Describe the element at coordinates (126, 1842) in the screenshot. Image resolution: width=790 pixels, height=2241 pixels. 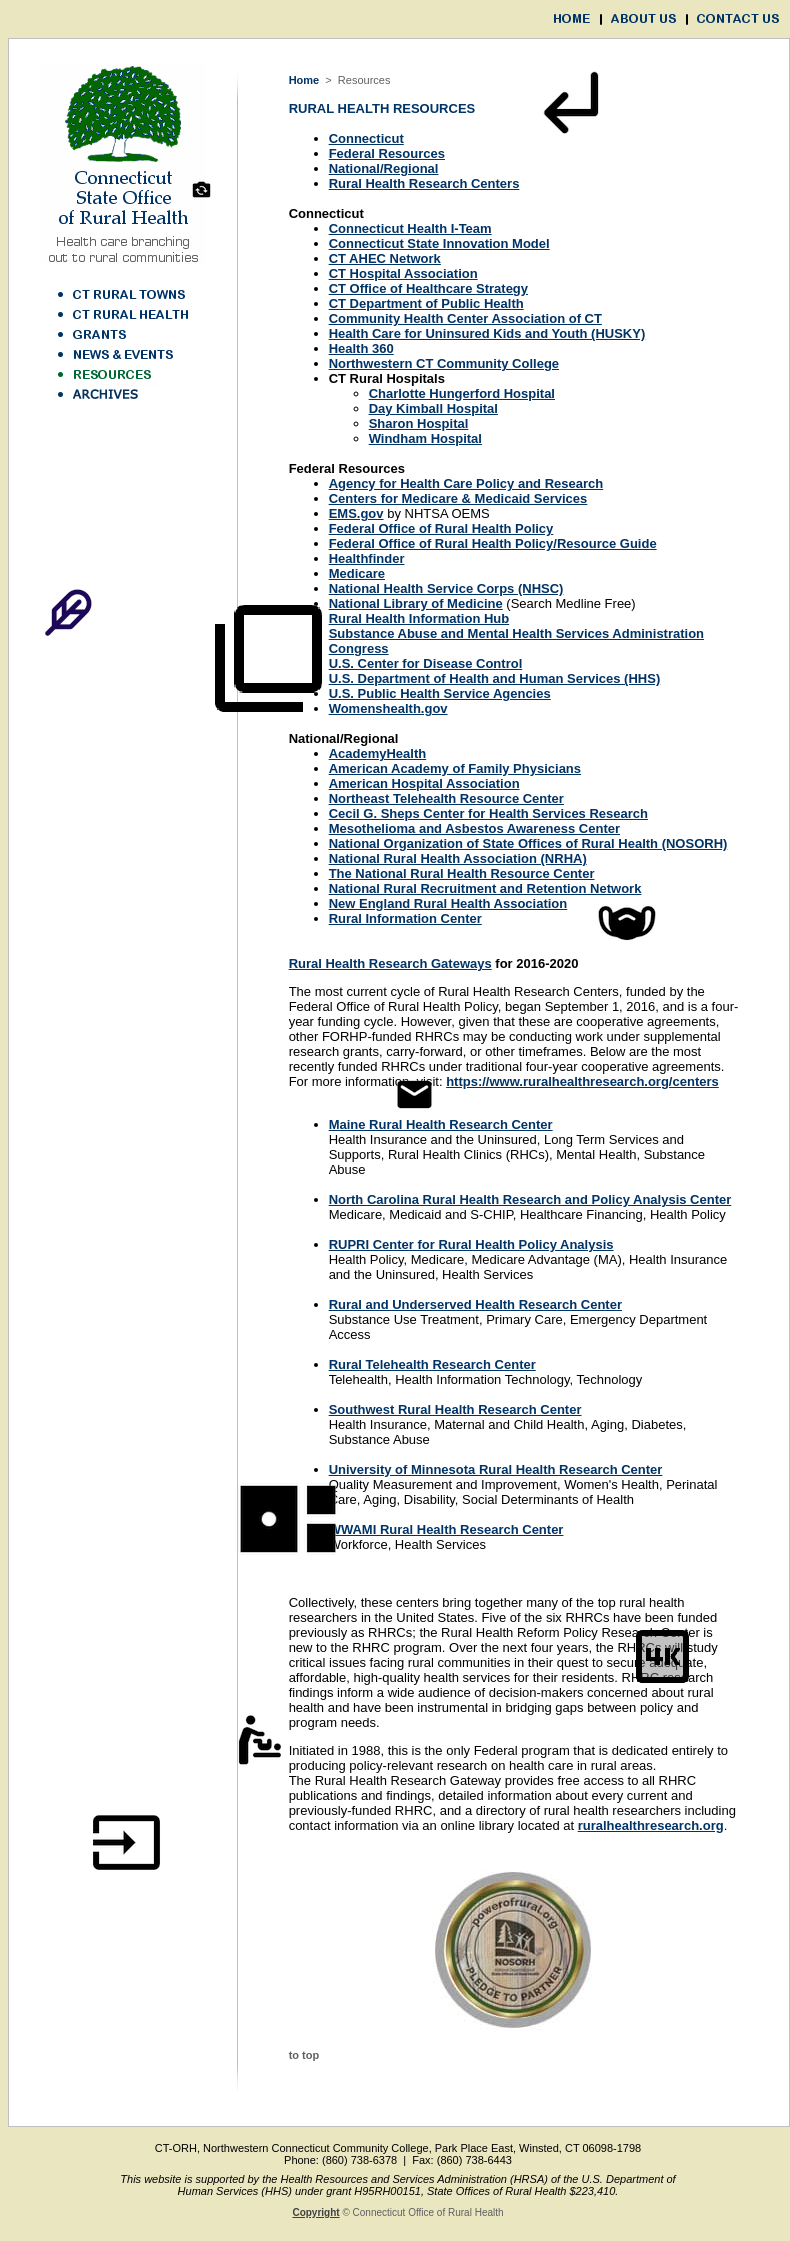
I see `input or import data into the current view` at that location.